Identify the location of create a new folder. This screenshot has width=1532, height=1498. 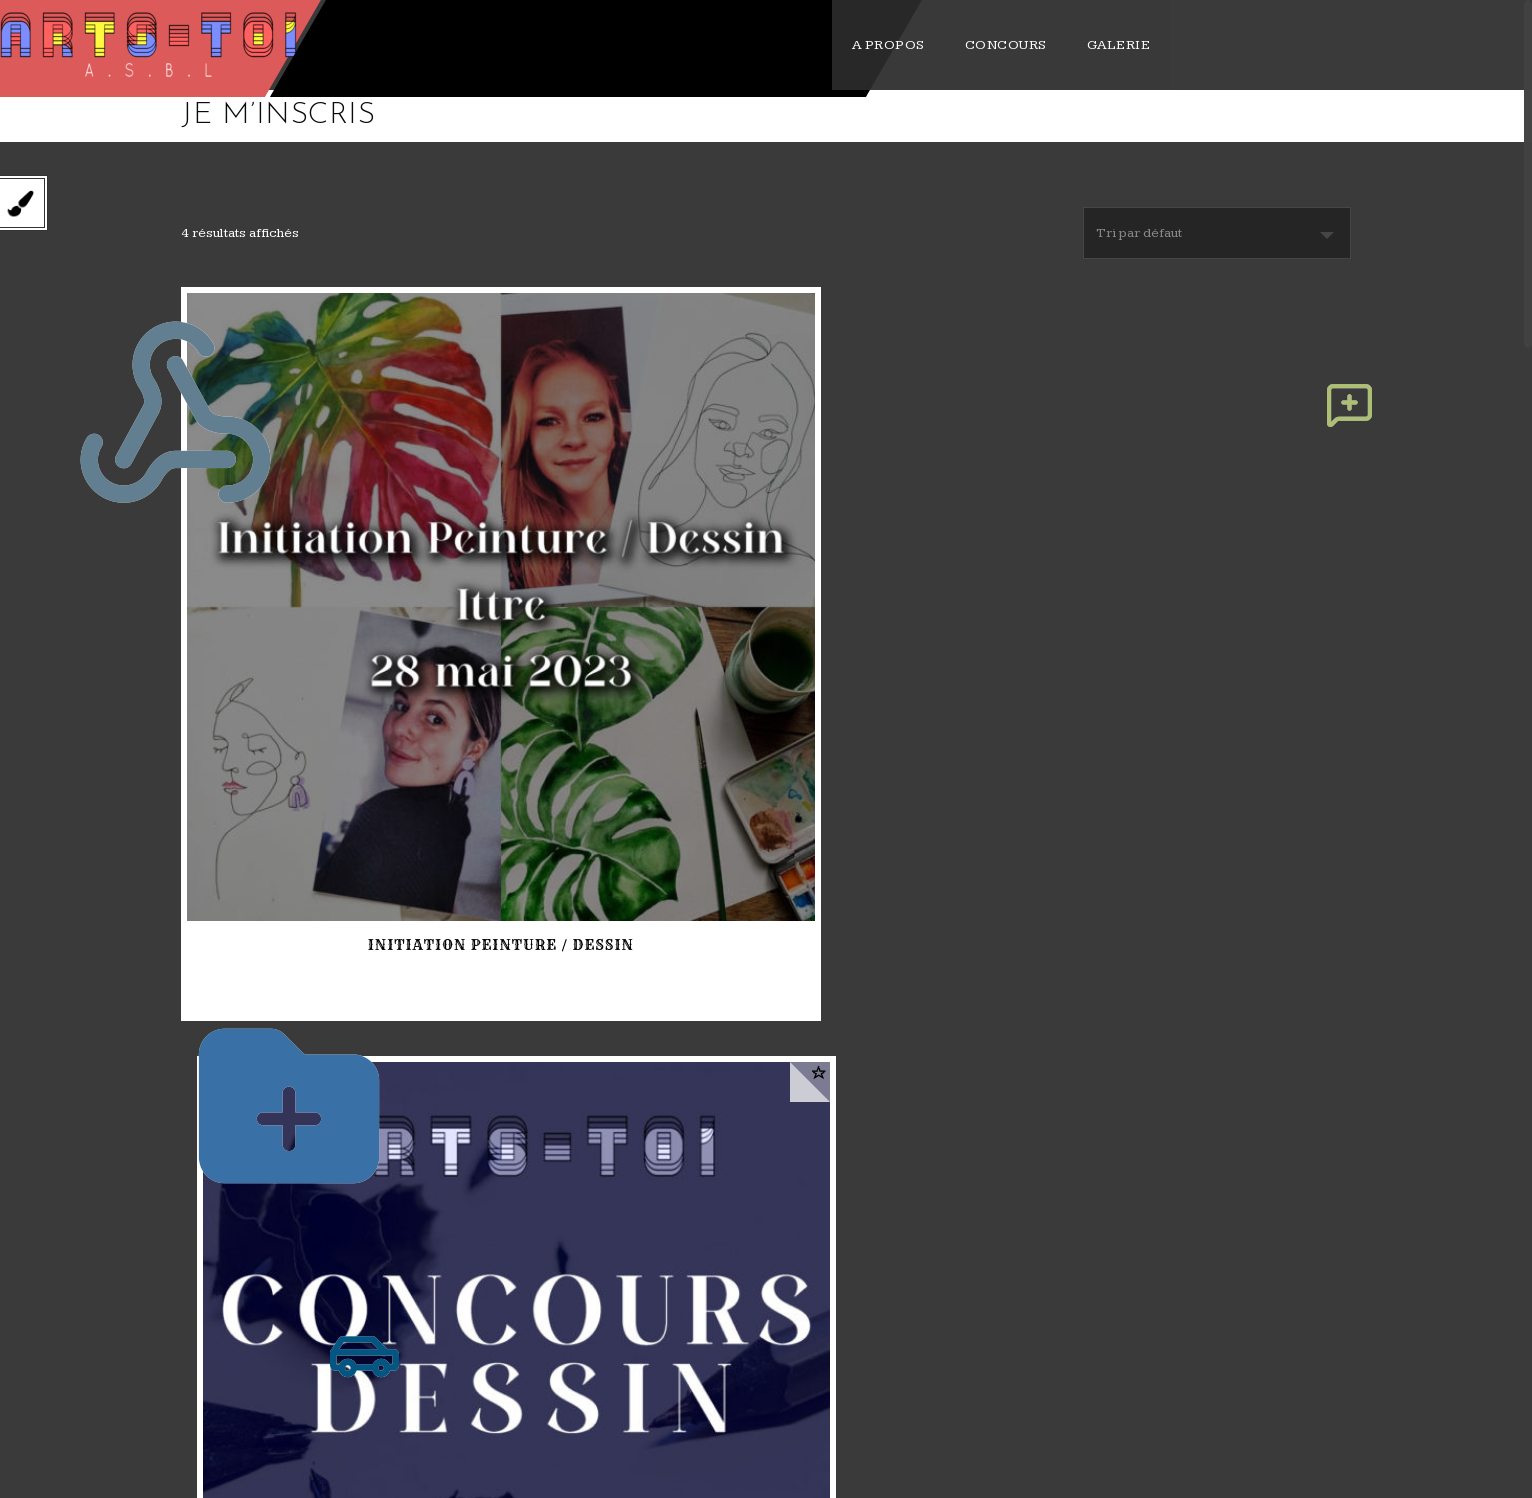
(289, 1106).